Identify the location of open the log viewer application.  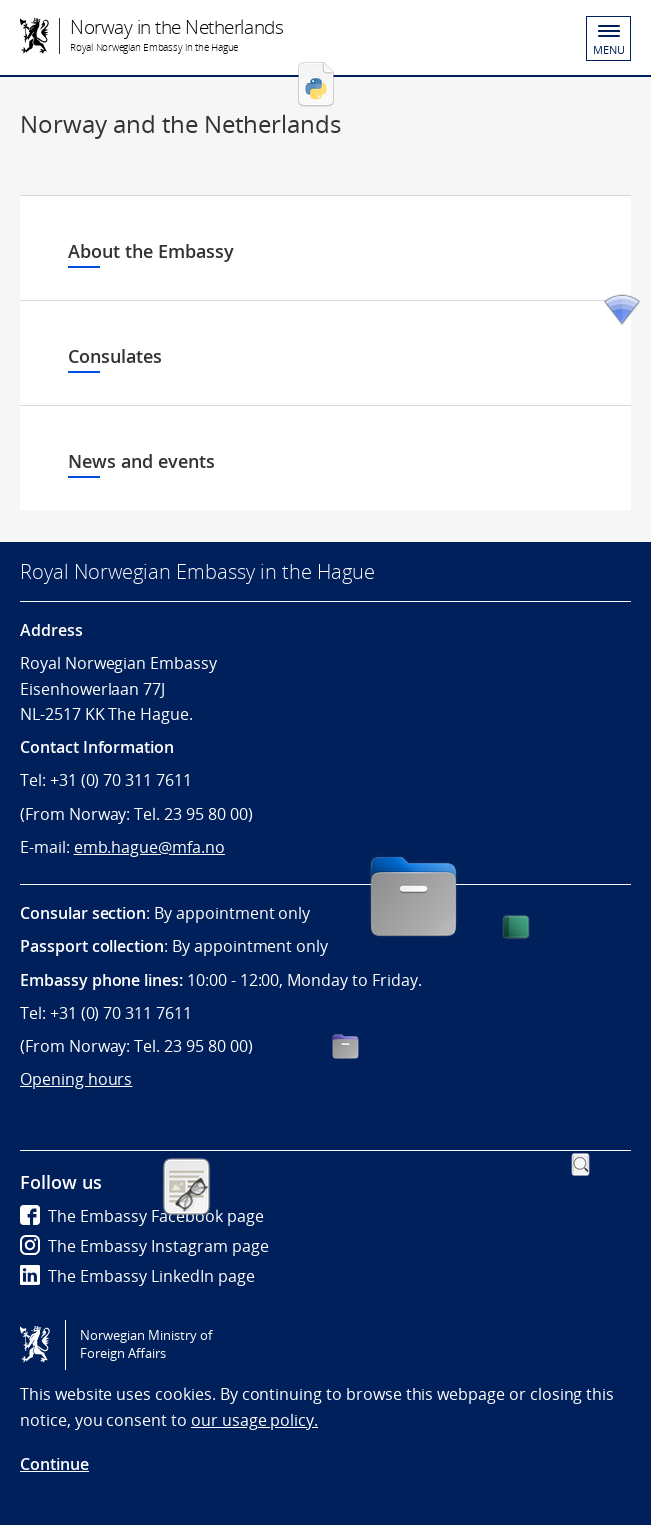
(580, 1164).